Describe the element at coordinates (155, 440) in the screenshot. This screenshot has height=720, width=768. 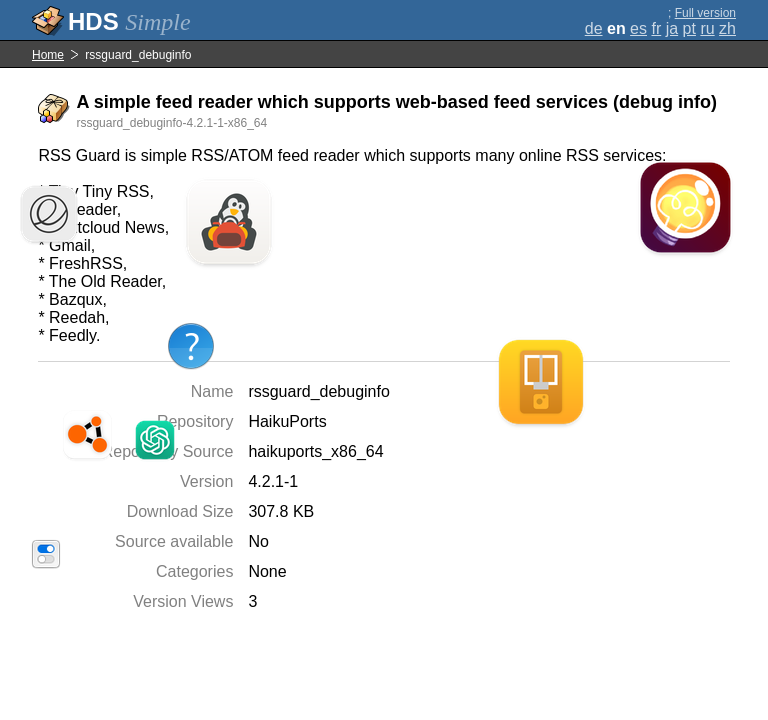
I see `open ChatGPT app` at that location.